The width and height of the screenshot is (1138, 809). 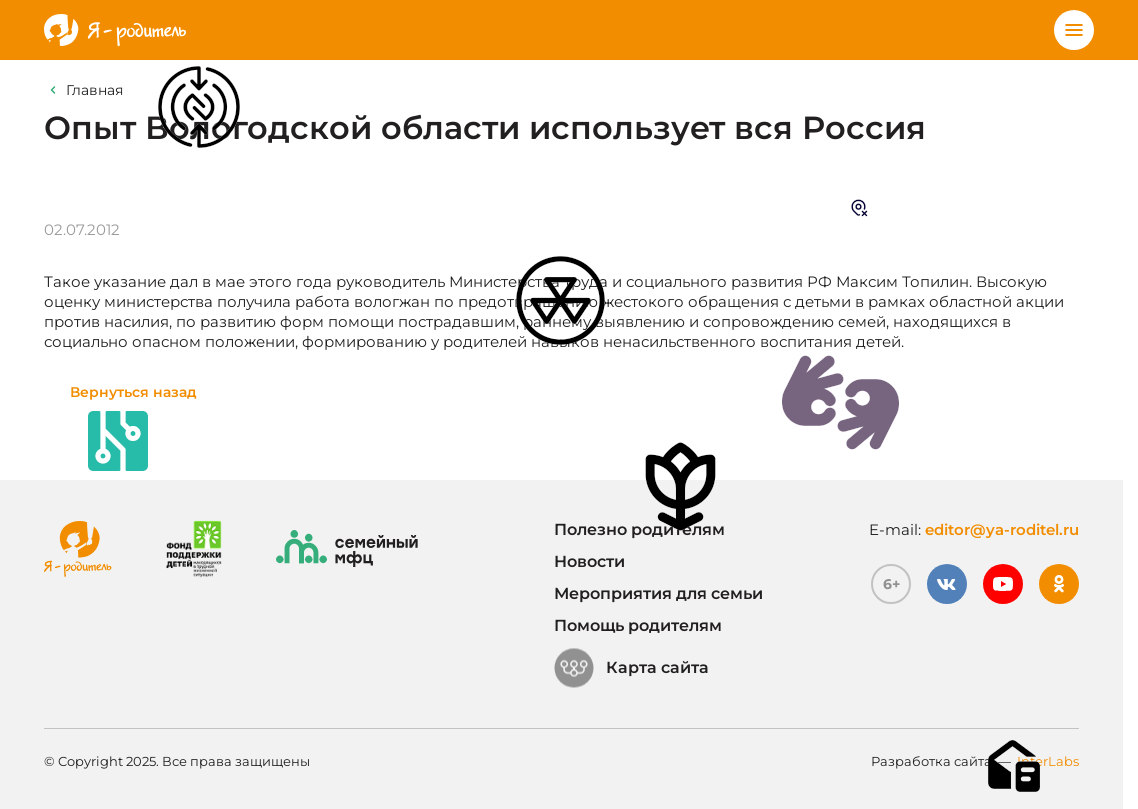 What do you see at coordinates (858, 207) in the screenshot?
I see `remove a saved location pin` at bounding box center [858, 207].